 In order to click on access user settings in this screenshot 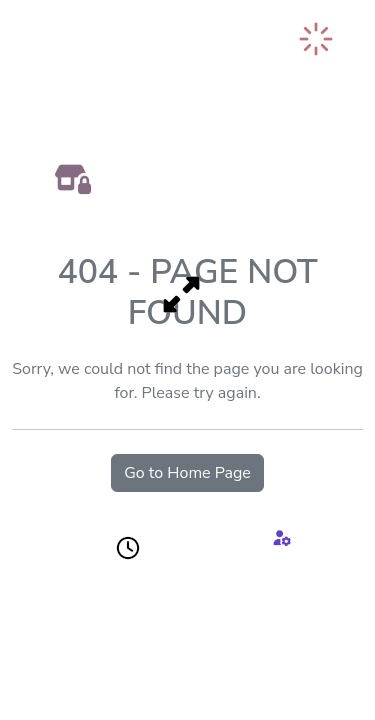, I will do `click(281, 537)`.